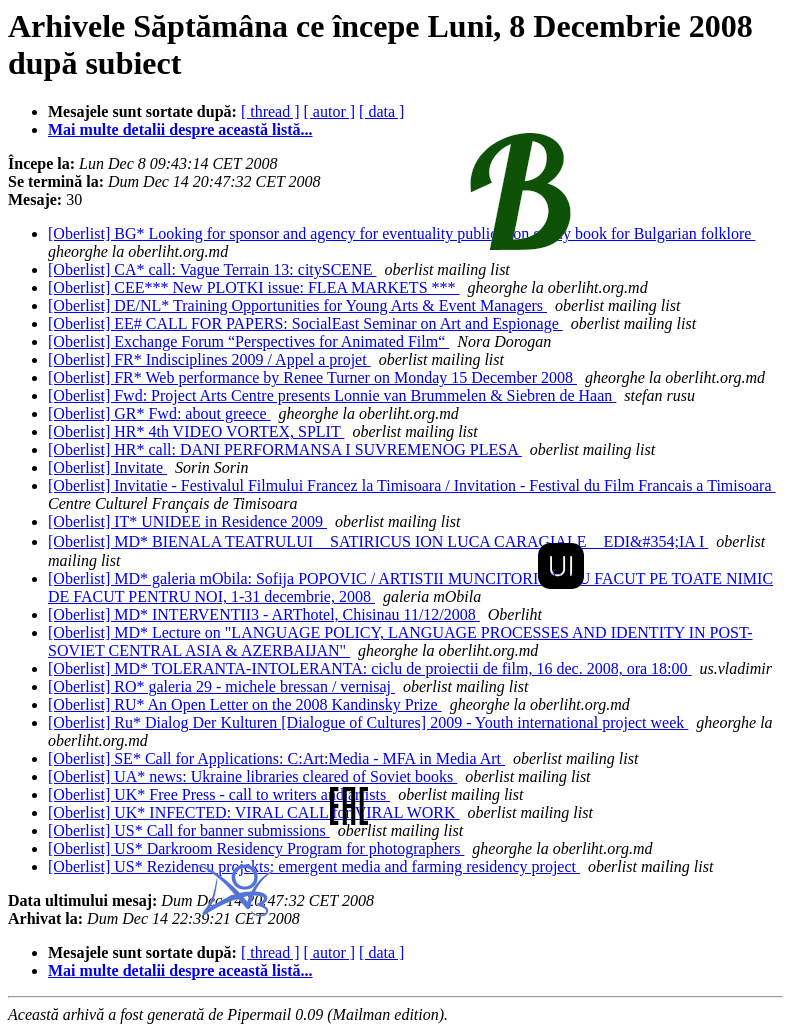 This screenshot has width=791, height=1032. What do you see at coordinates (349, 806) in the screenshot?
I see `EAC (Eurasian Conformity) certification mark` at bounding box center [349, 806].